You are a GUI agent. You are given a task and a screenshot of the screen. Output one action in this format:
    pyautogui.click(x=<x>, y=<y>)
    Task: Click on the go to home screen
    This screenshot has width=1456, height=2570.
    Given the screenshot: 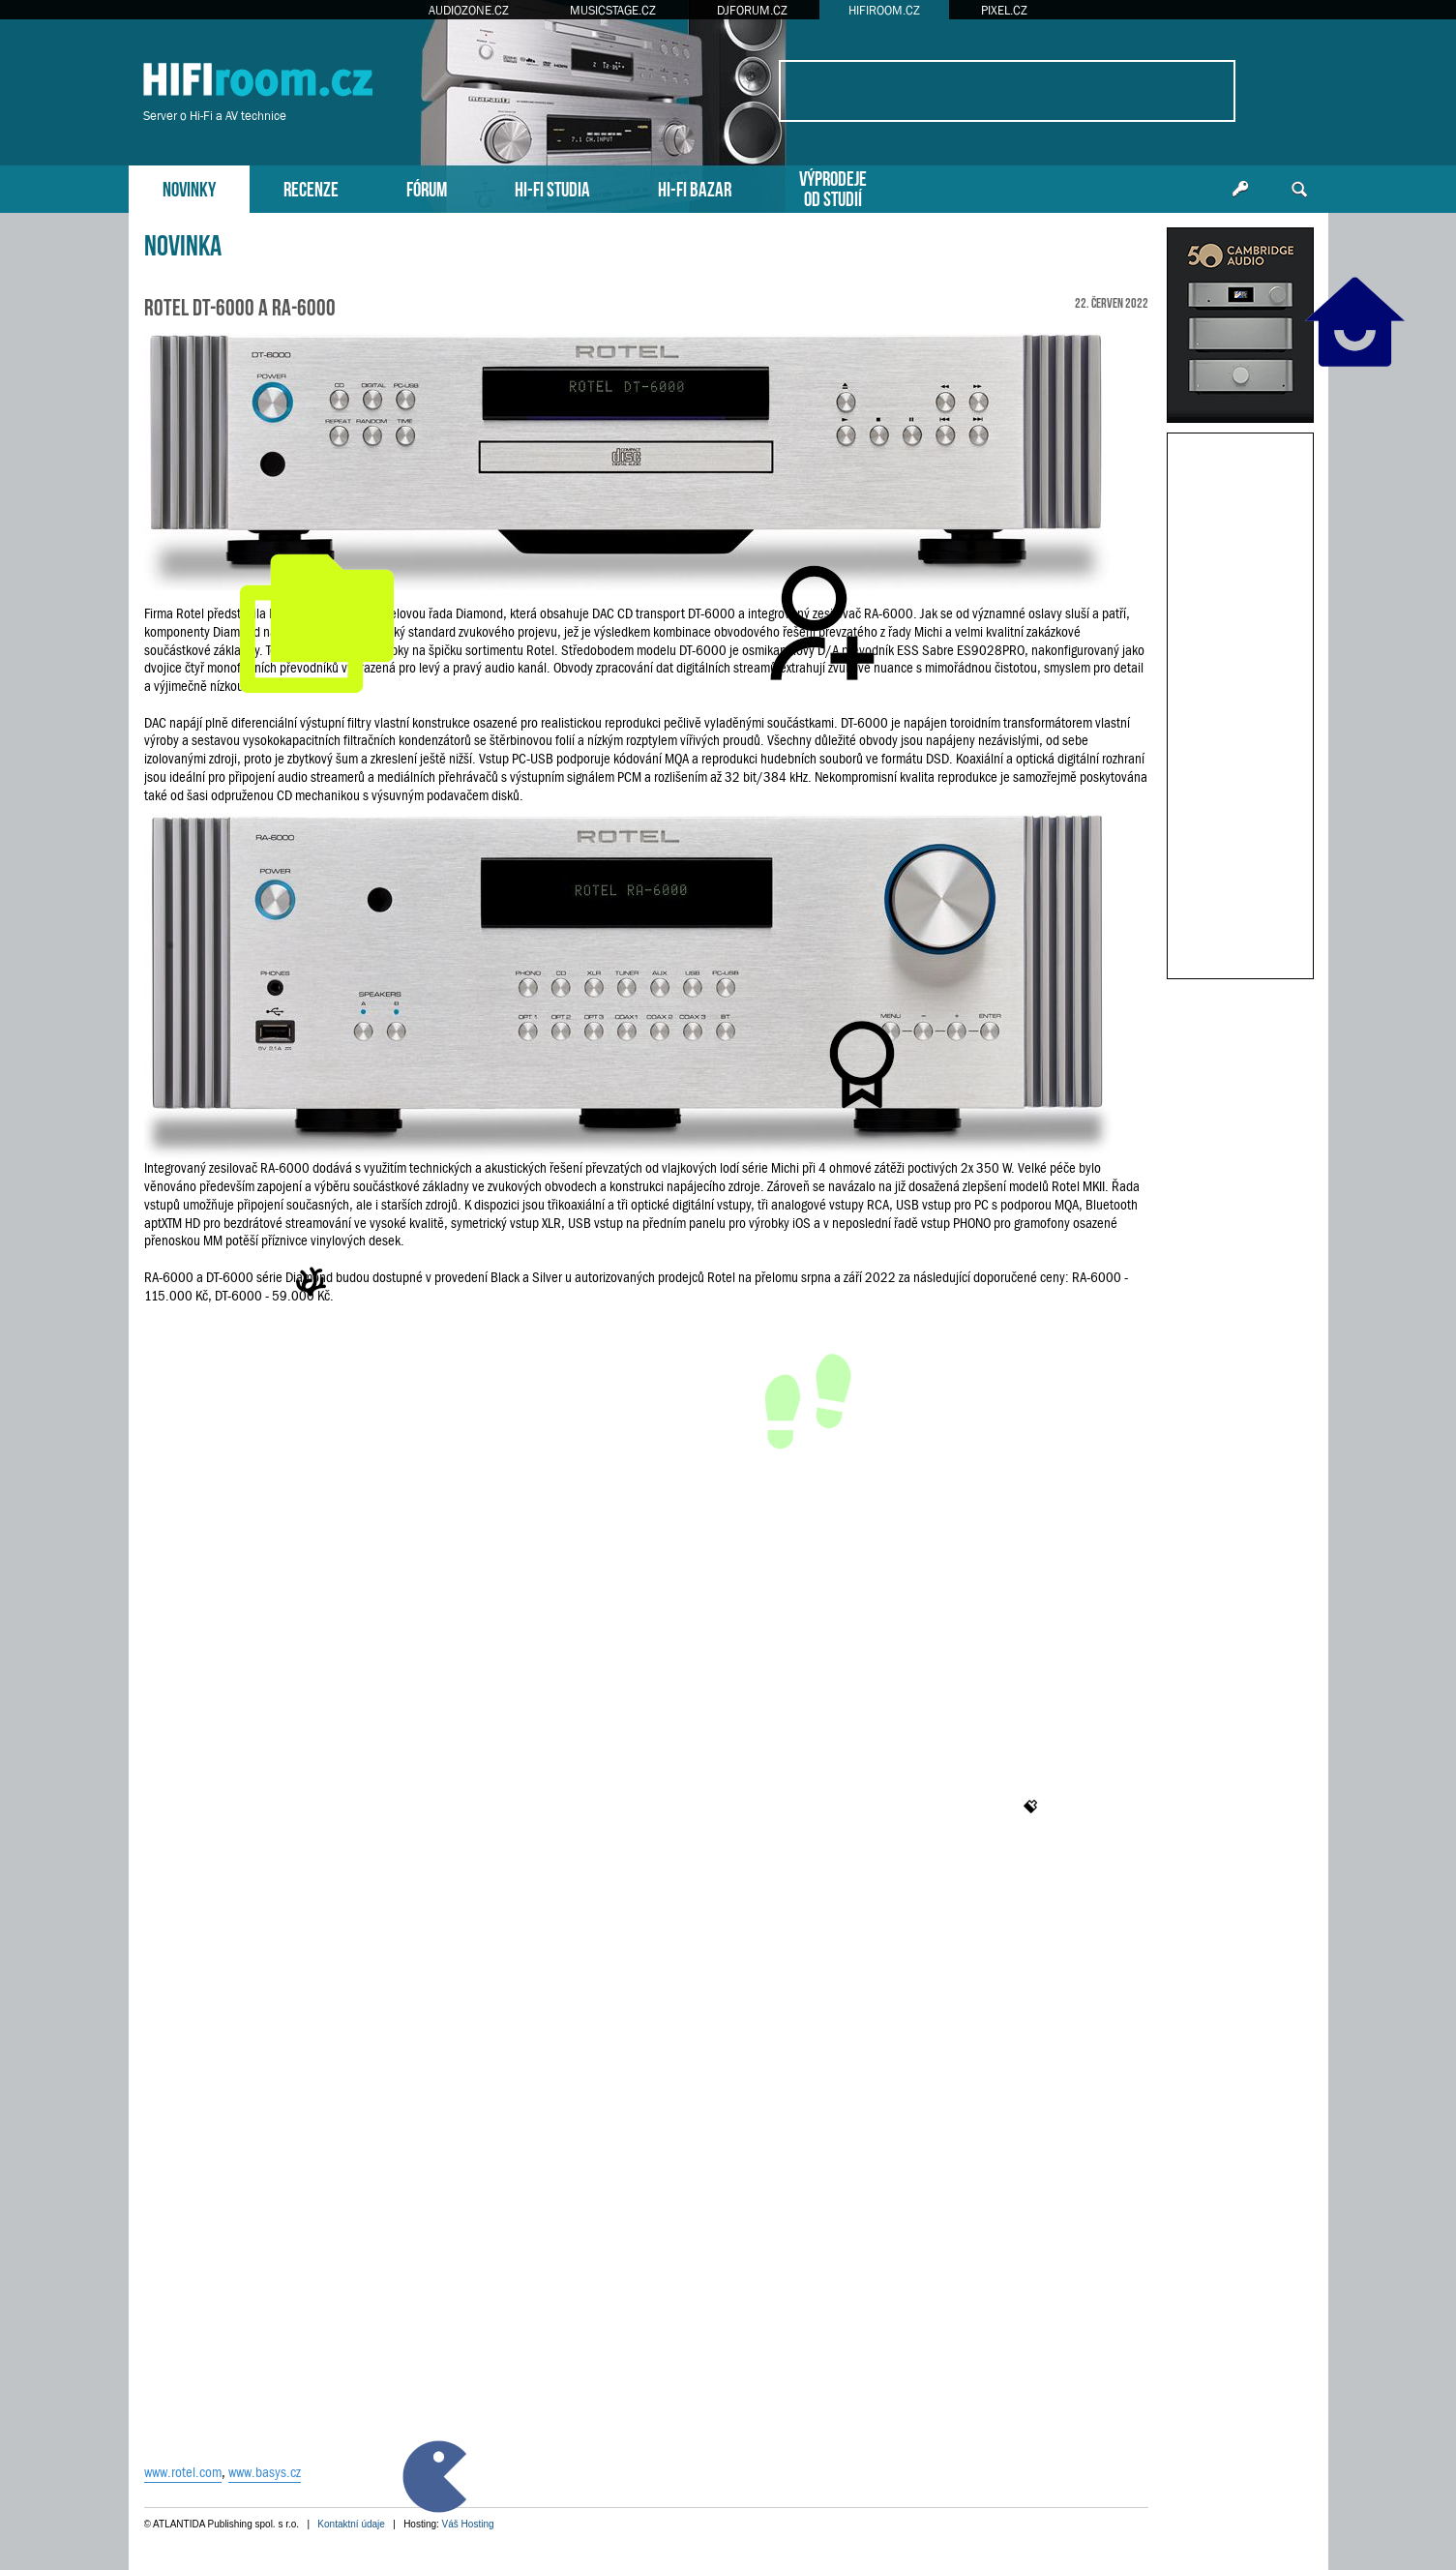 What is the action you would take?
    pyautogui.click(x=1354, y=325)
    